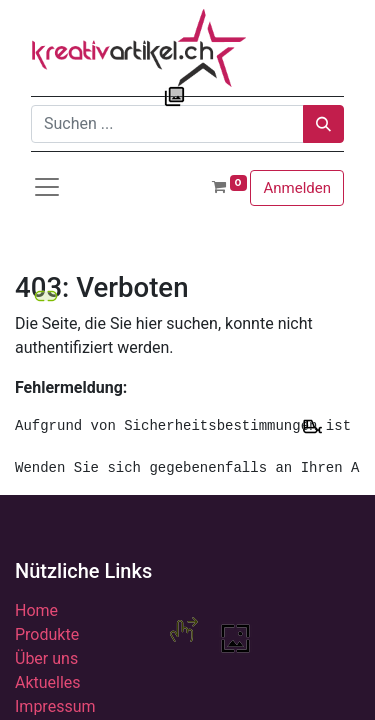 Image resolution: width=375 pixels, height=720 pixels. What do you see at coordinates (182, 630) in the screenshot?
I see `swipe right to continue or proceed` at bounding box center [182, 630].